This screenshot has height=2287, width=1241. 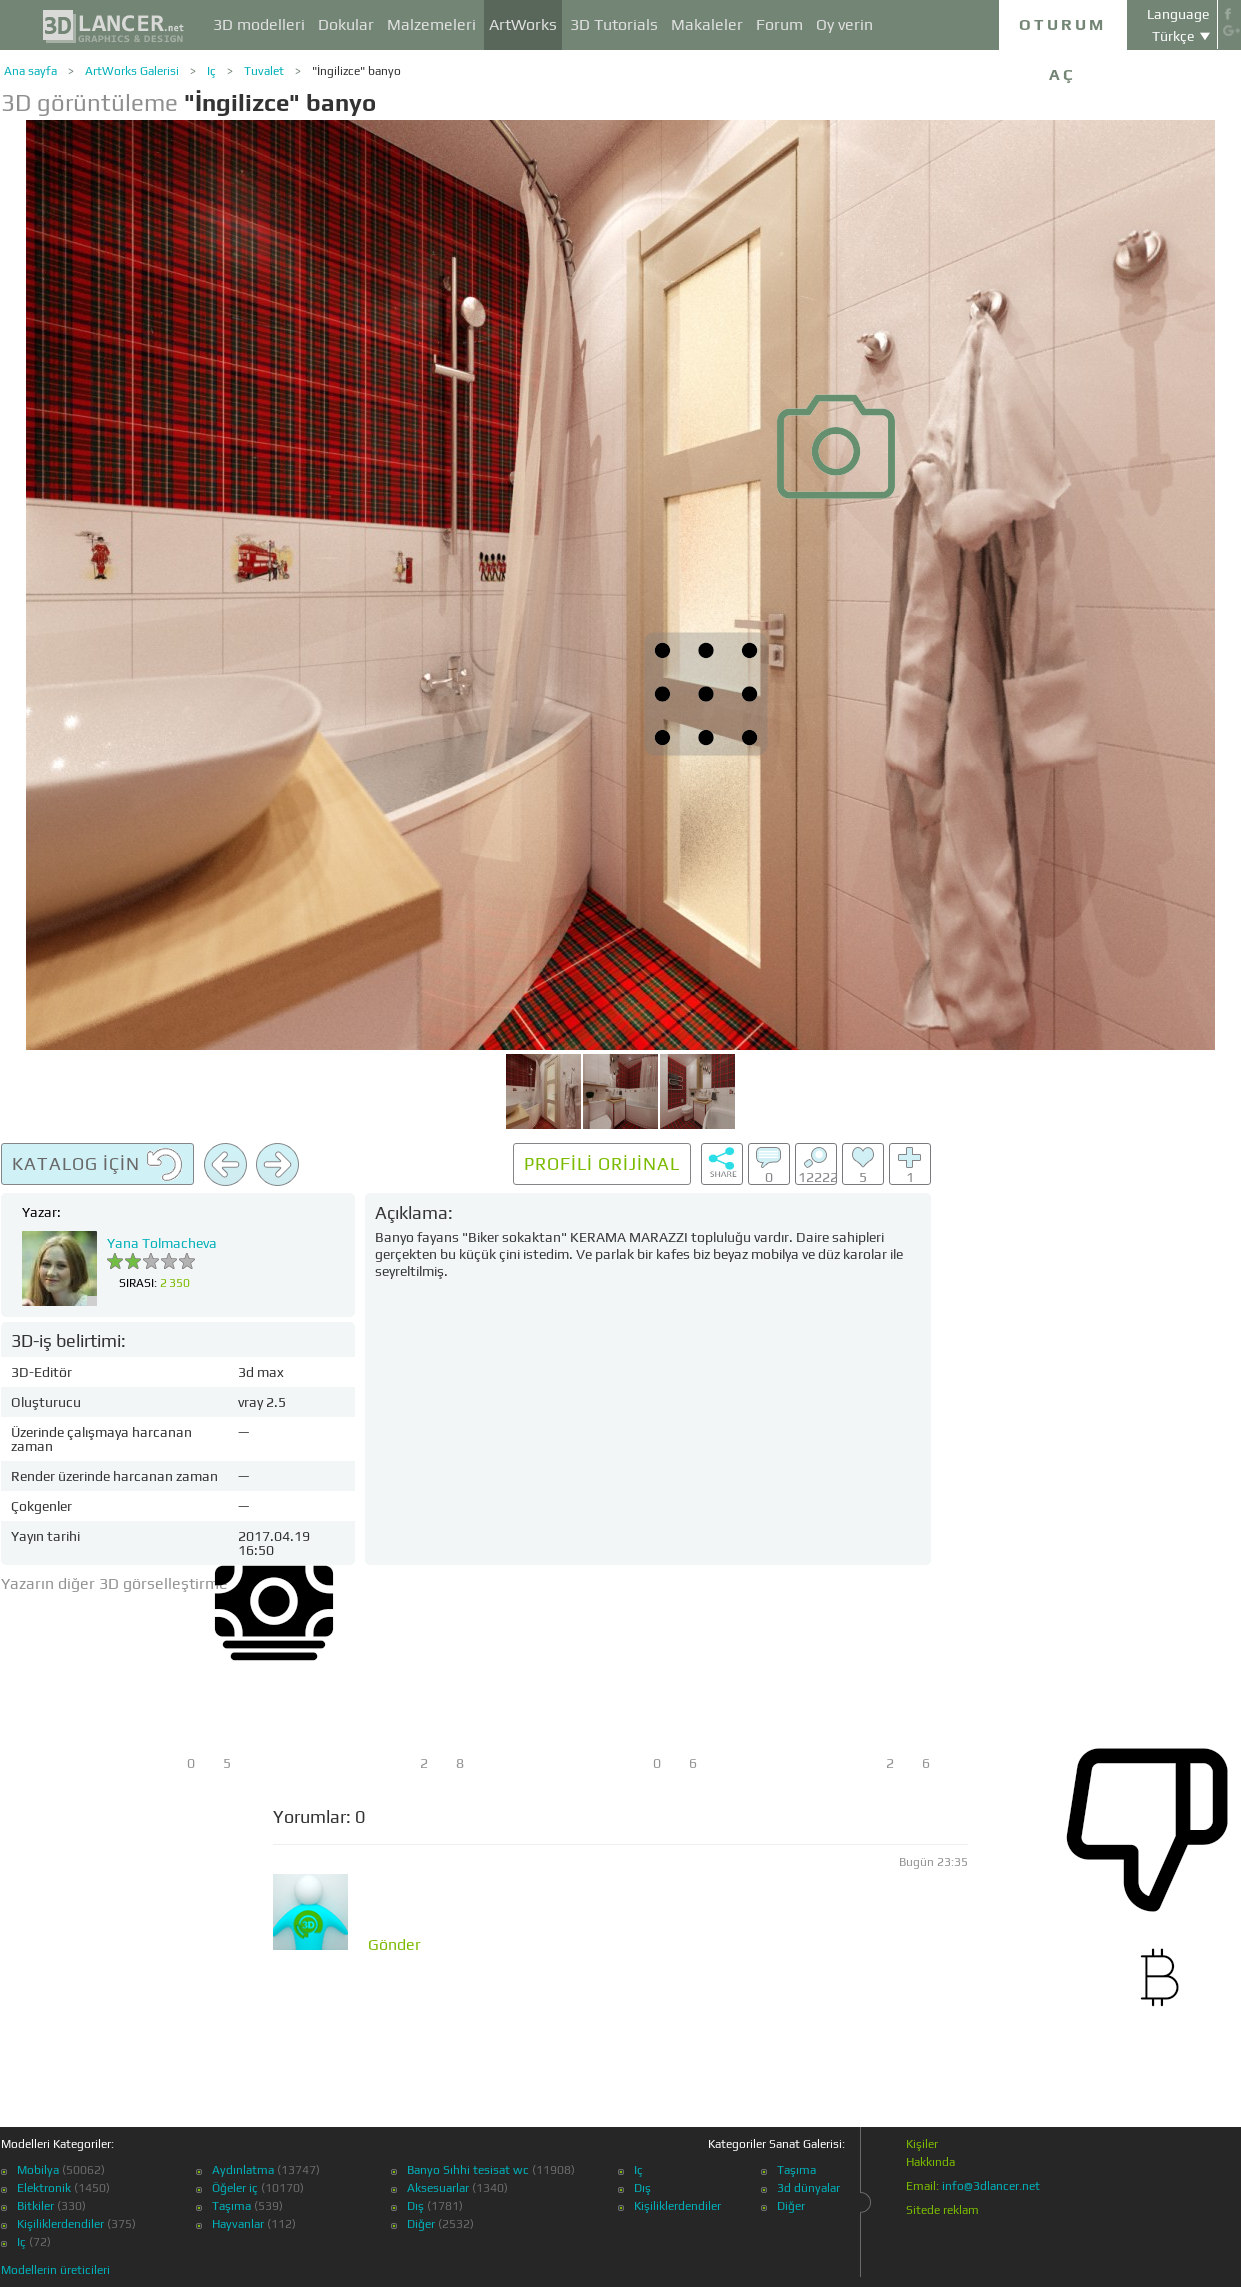 I want to click on view bitcoin balance or wallet, so click(x=1157, y=1978).